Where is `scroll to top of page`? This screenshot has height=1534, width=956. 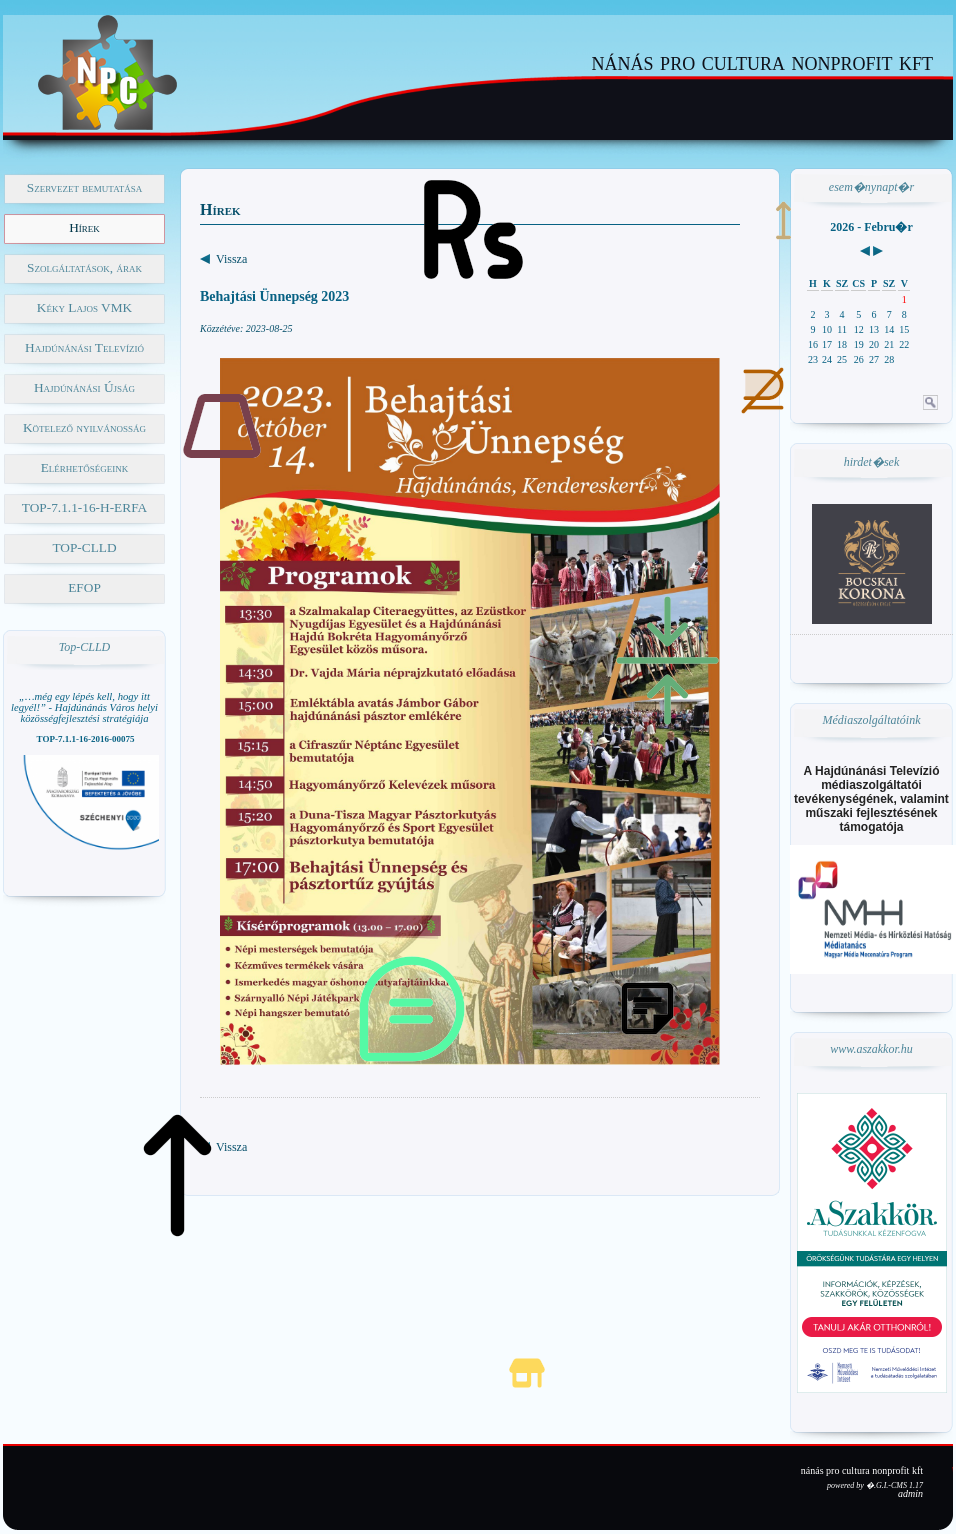
scroll to top of page is located at coordinates (177, 1175).